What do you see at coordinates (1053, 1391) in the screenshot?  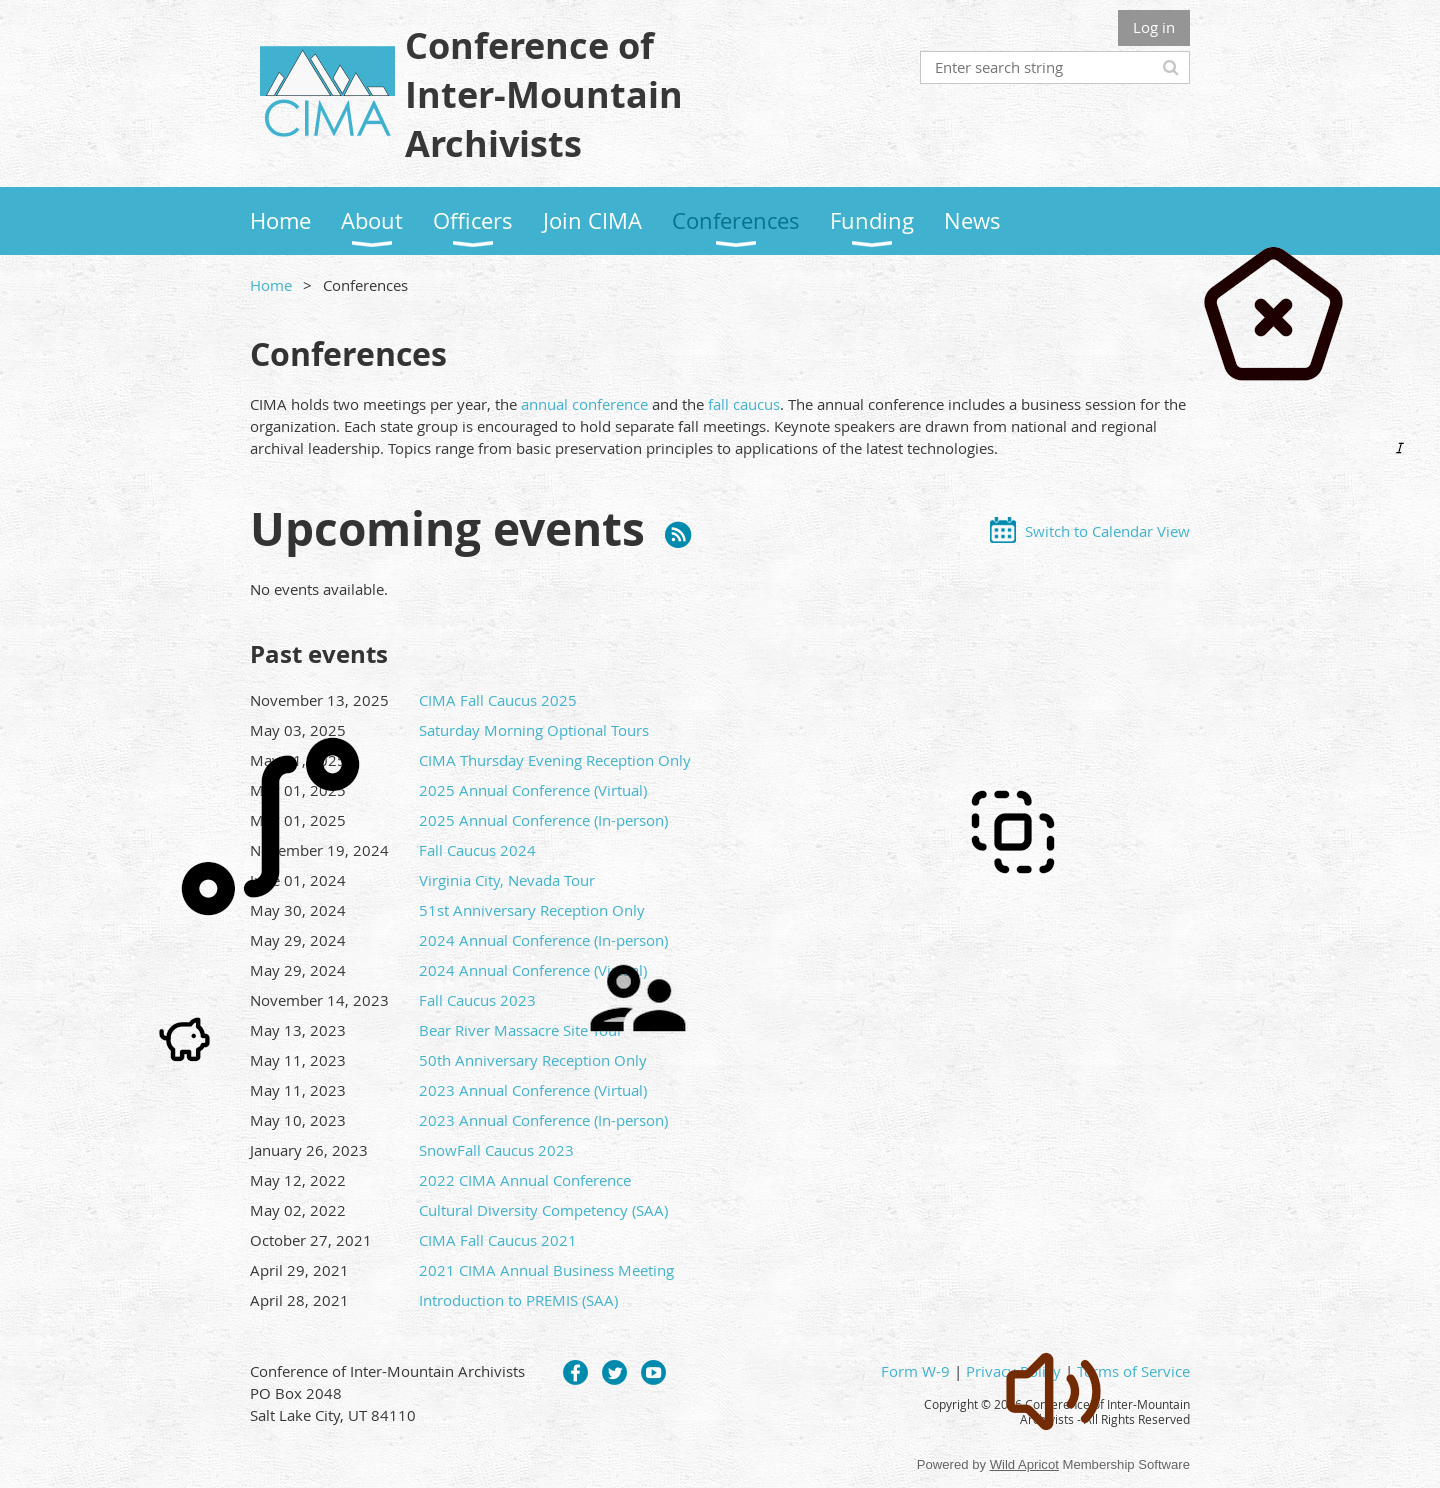 I see `adjust audio volume level` at bounding box center [1053, 1391].